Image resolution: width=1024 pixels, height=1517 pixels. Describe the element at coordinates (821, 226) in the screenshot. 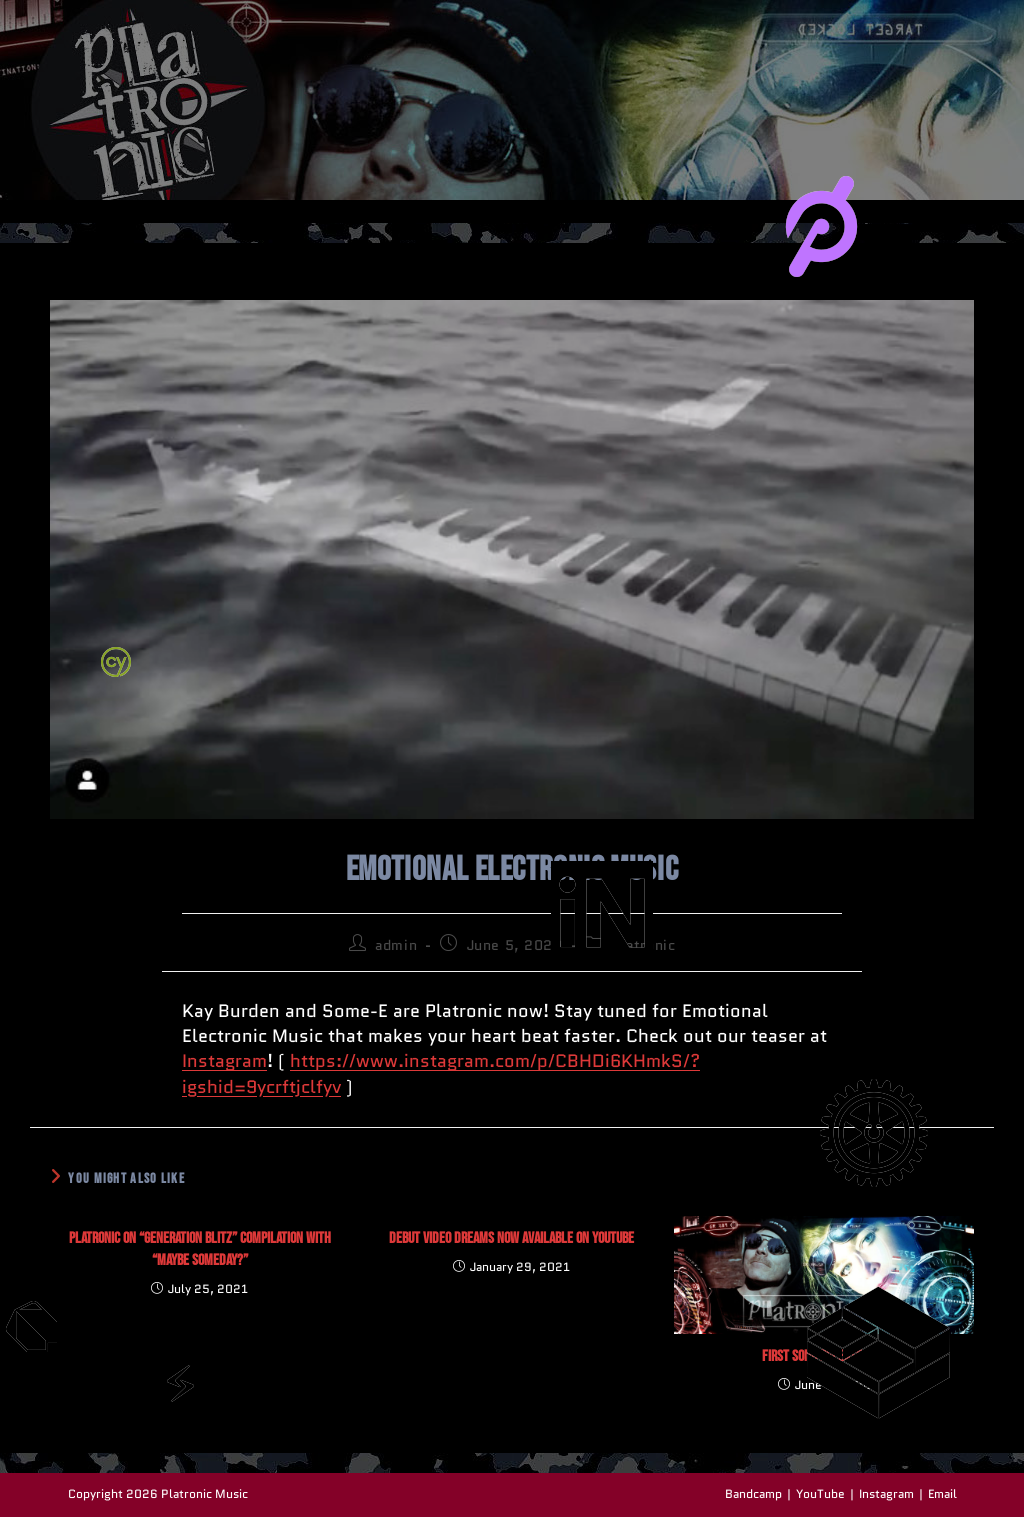

I see `open the Peloton app` at that location.